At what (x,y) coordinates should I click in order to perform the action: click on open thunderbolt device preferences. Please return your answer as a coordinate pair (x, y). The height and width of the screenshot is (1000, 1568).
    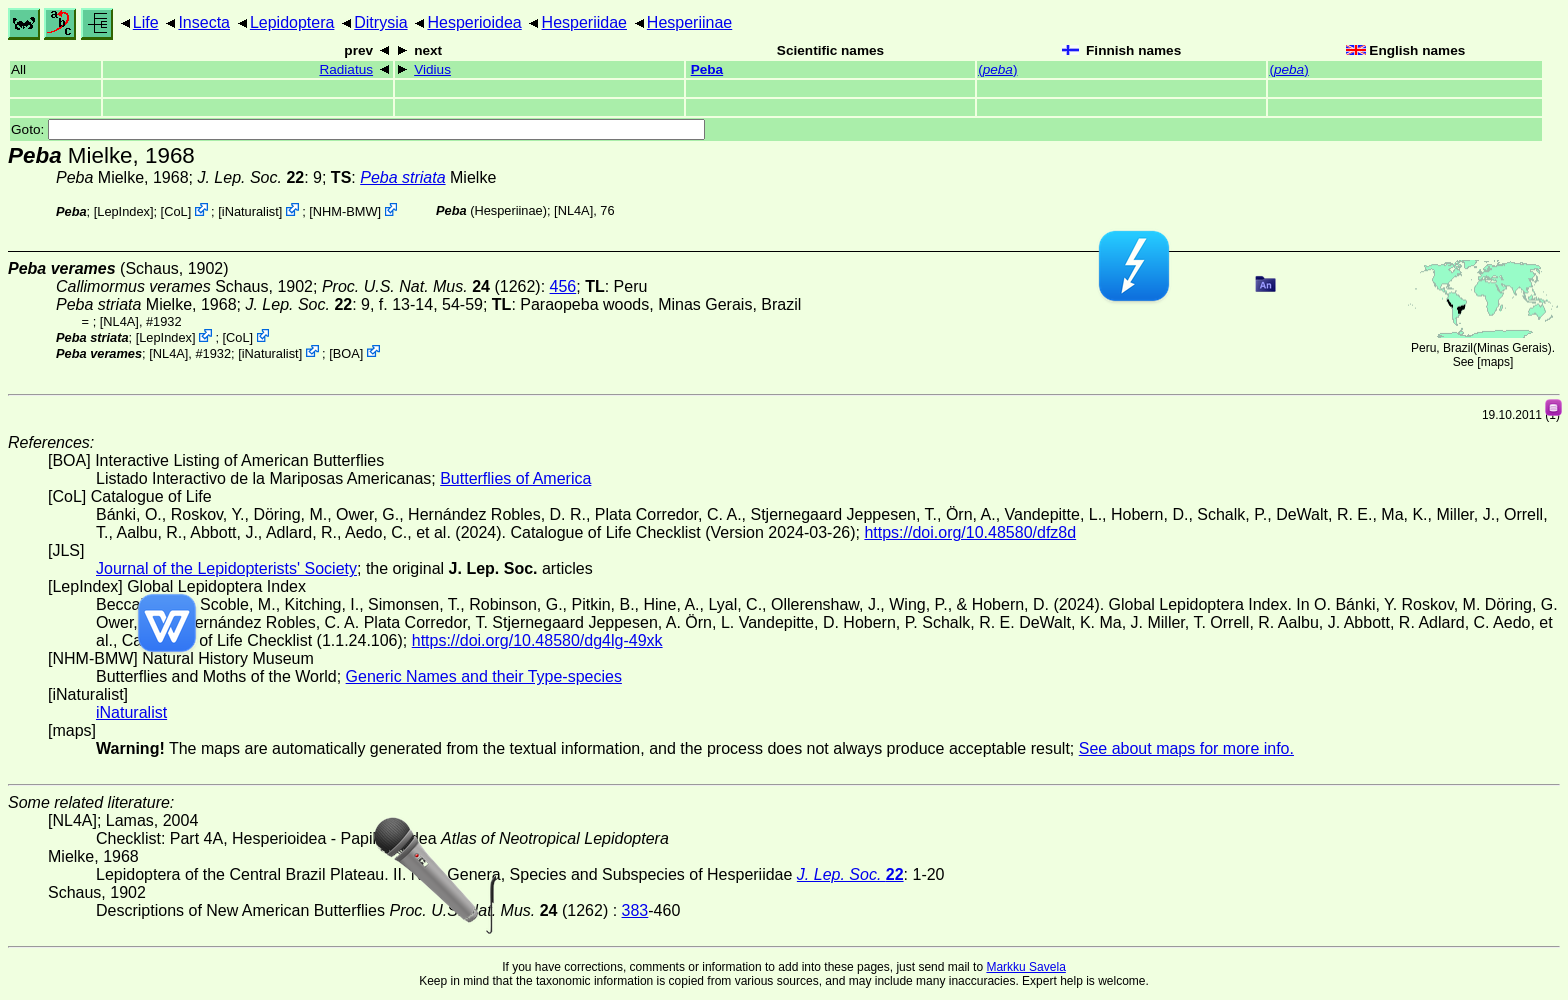
    Looking at the image, I should click on (1134, 266).